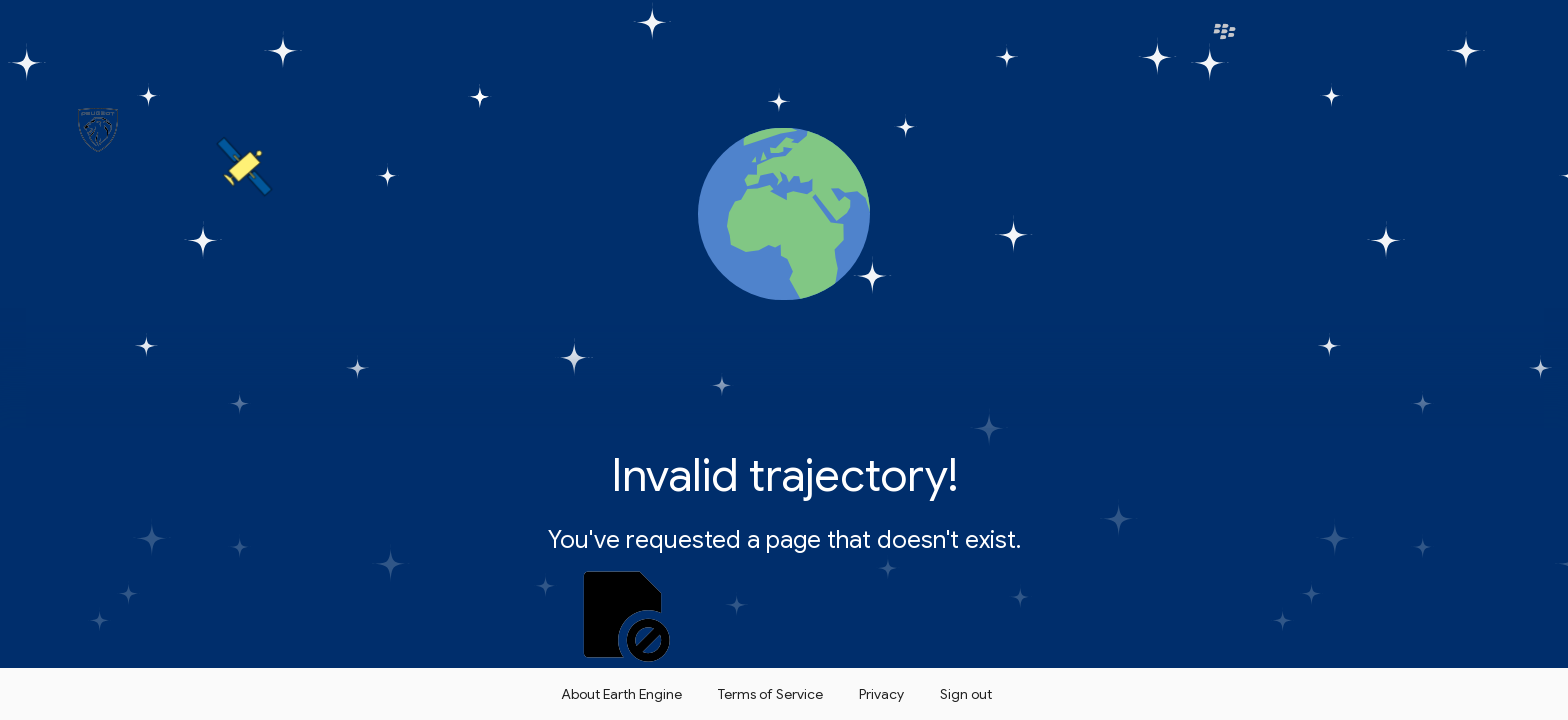 Image resolution: width=1568 pixels, height=720 pixels. Describe the element at coordinates (622, 614) in the screenshot. I see `file access denied or restricted` at that location.